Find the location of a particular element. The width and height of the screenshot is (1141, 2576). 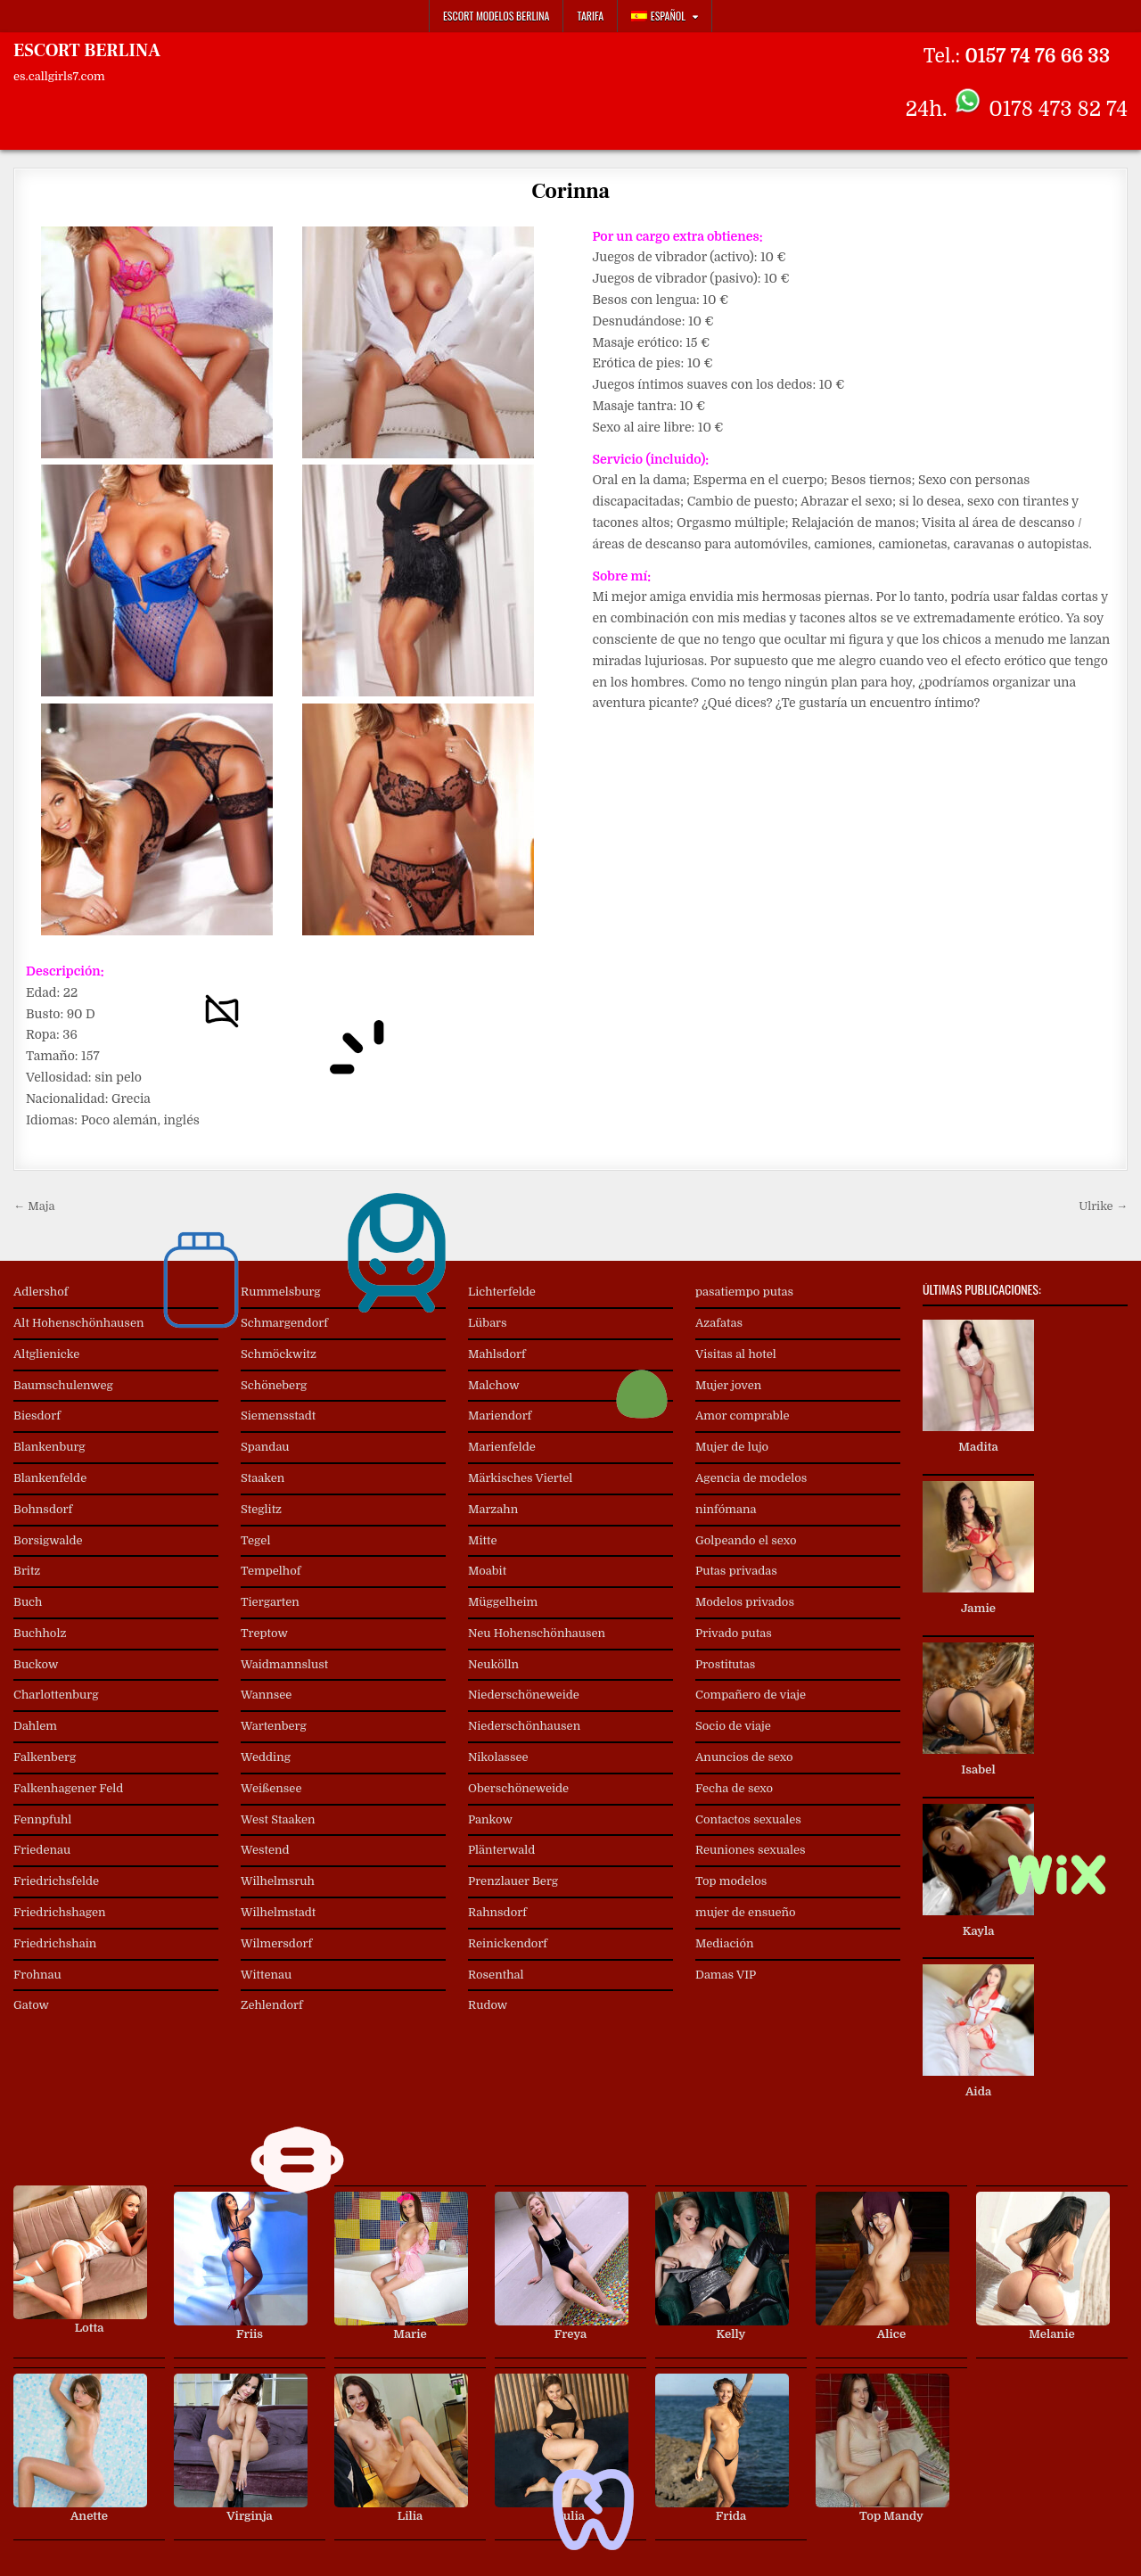

indicates a chipped or damaged tooth is located at coordinates (593, 2509).